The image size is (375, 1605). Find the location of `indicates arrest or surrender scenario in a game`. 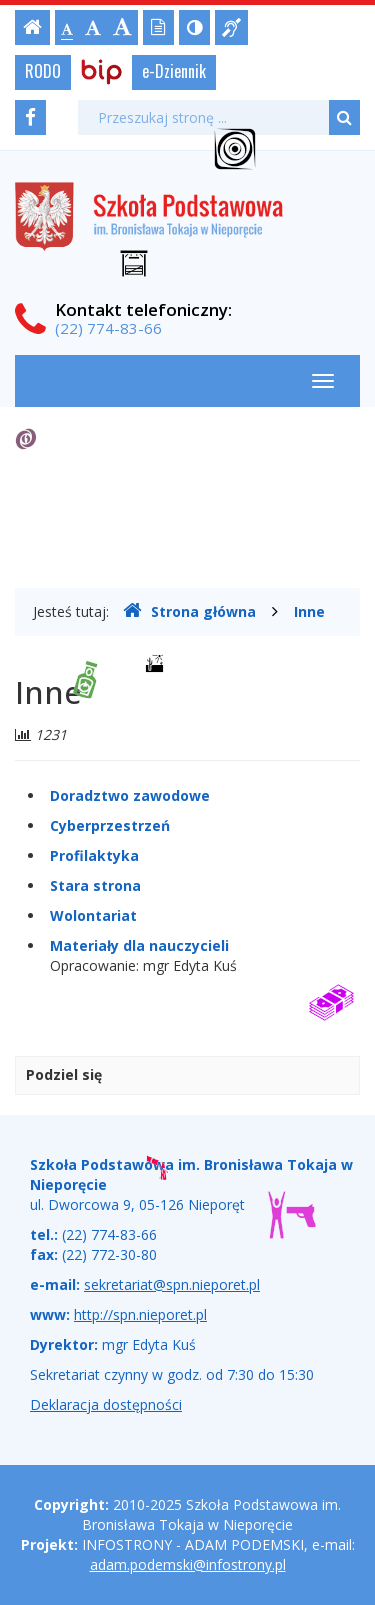

indicates arrest or surrender scenario in a game is located at coordinates (292, 1215).